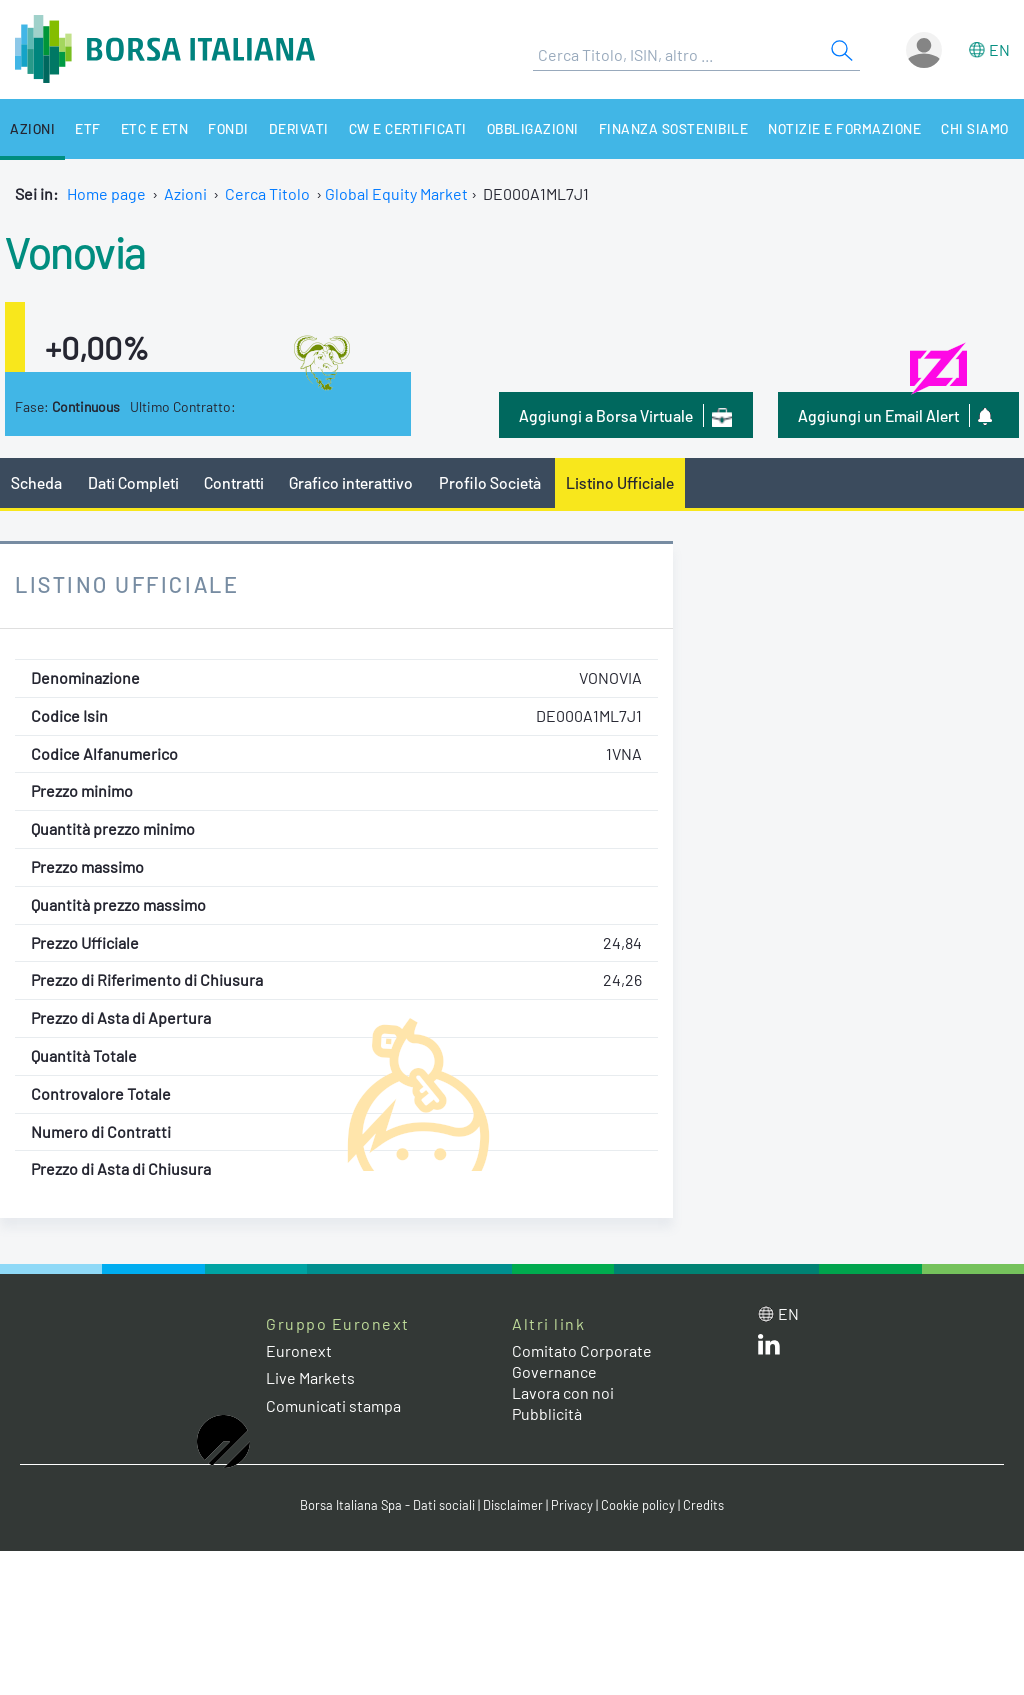  Describe the element at coordinates (938, 368) in the screenshot. I see `zig programming language logo` at that location.